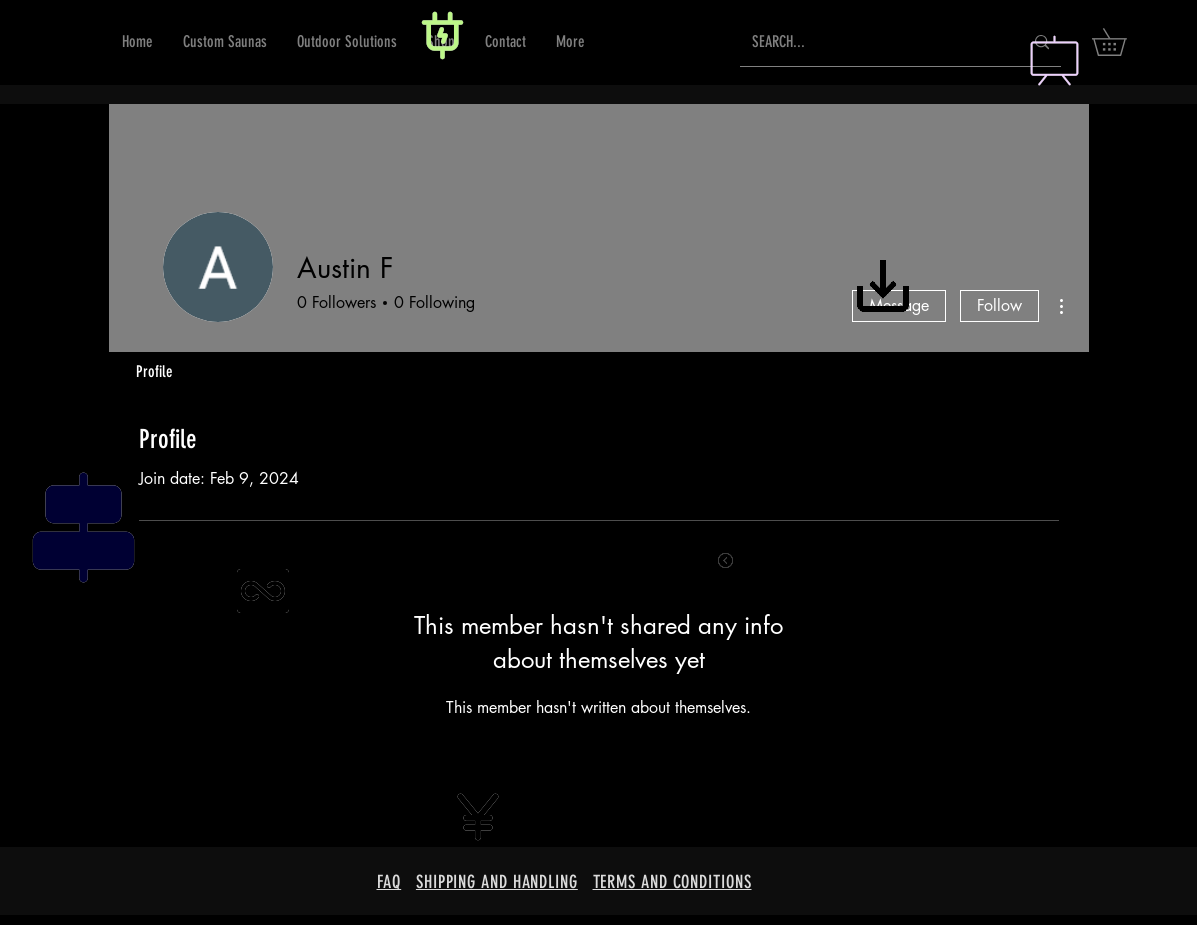 This screenshot has height=925, width=1197. What do you see at coordinates (263, 591) in the screenshot?
I see `indicates unlimited or infinite capacity` at bounding box center [263, 591].